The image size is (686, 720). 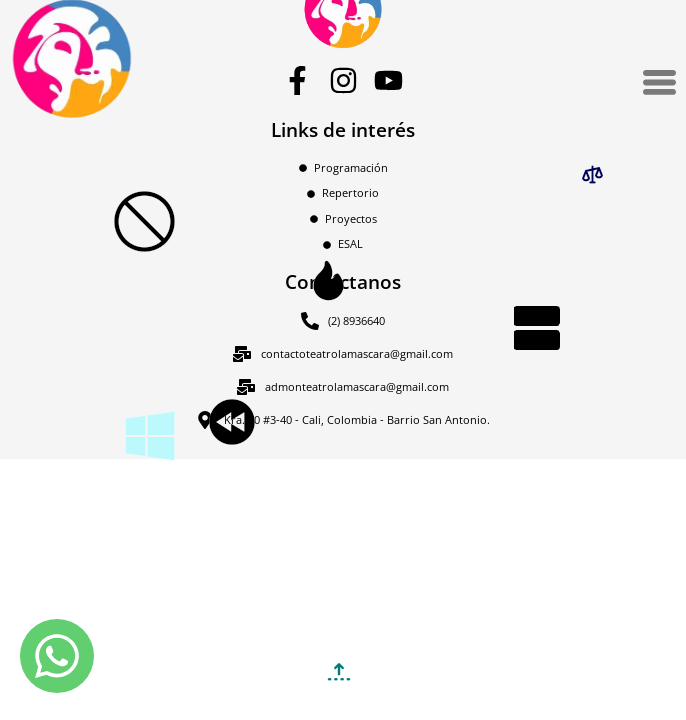 I want to click on access legal terms or policies, so click(x=592, y=174).